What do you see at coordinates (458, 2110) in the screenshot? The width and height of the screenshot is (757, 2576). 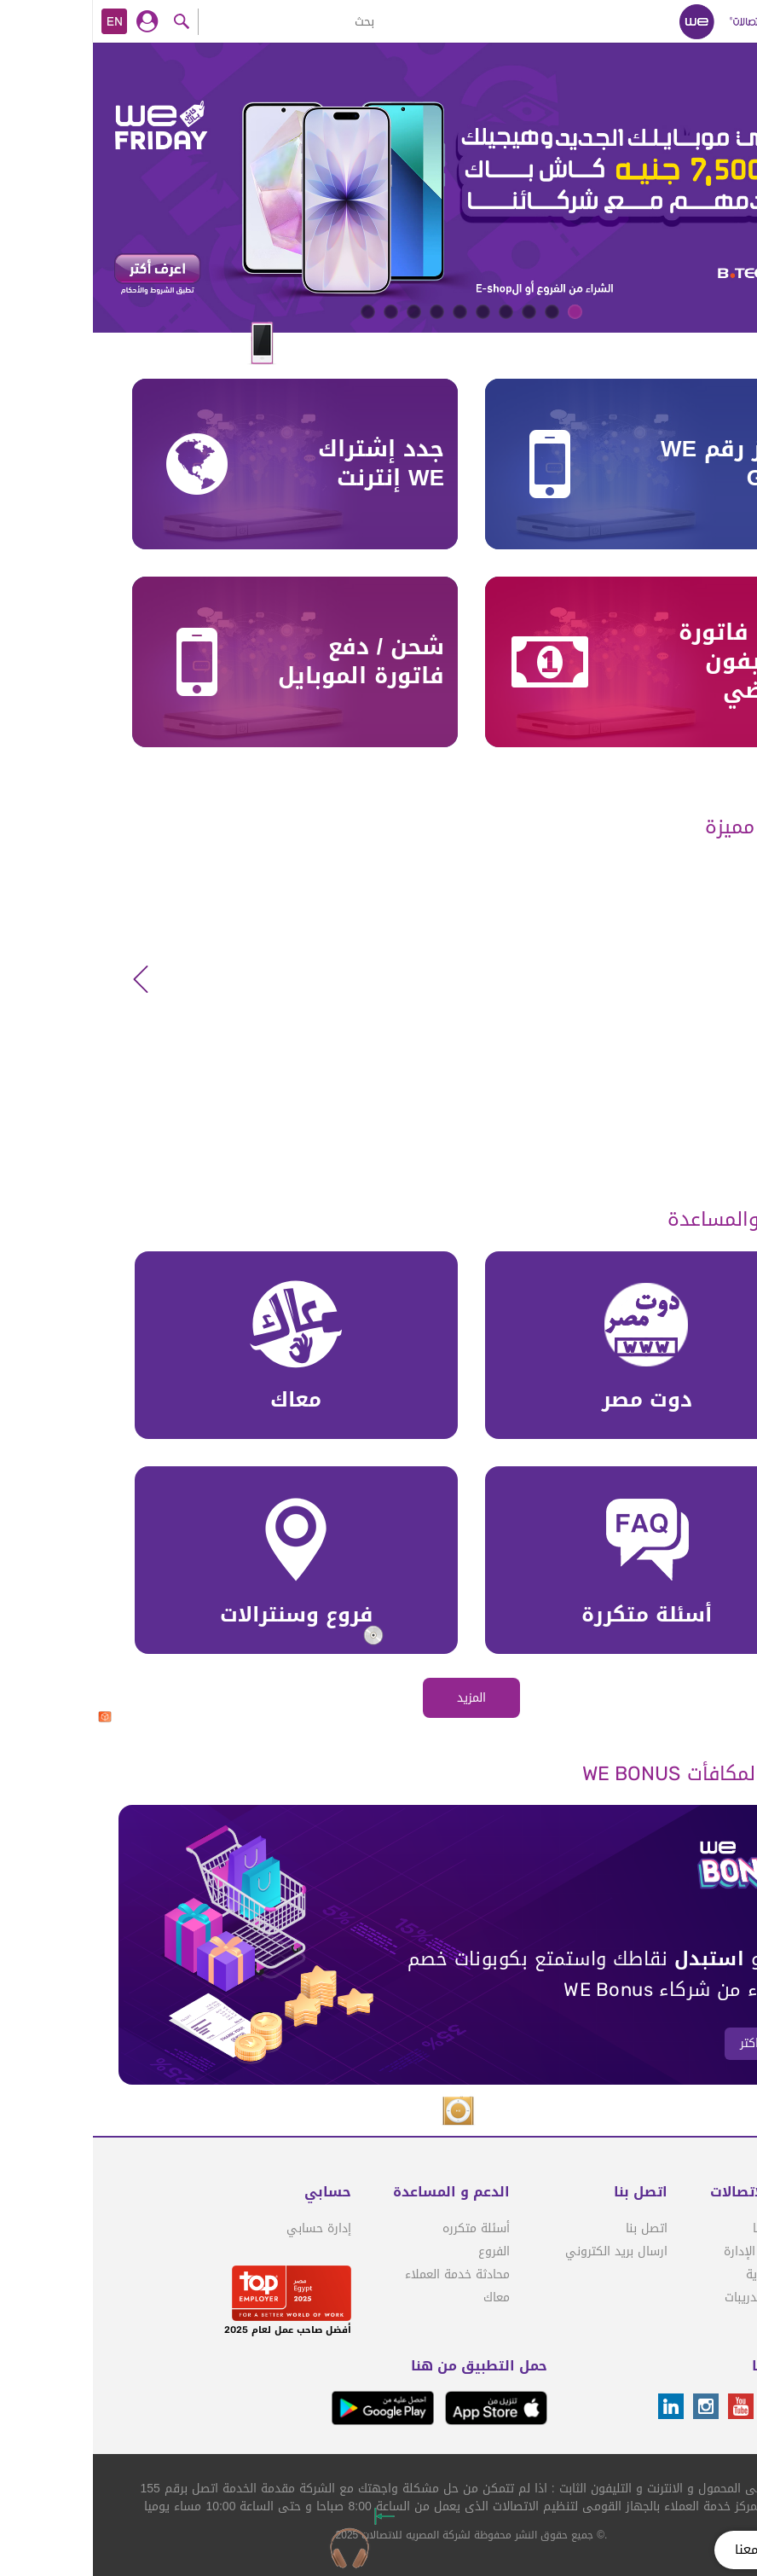 I see `iPod shuffle device in orange` at bounding box center [458, 2110].